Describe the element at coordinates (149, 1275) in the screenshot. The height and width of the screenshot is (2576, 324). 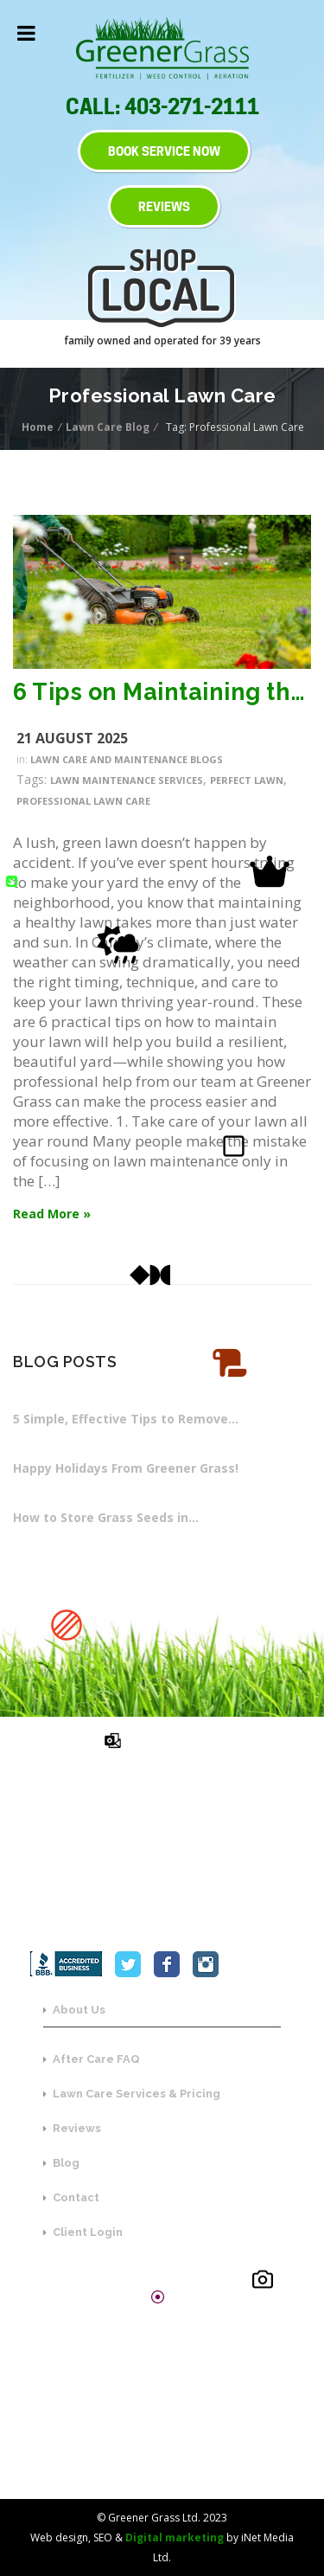
I see `42 school / 42 group logo` at that location.